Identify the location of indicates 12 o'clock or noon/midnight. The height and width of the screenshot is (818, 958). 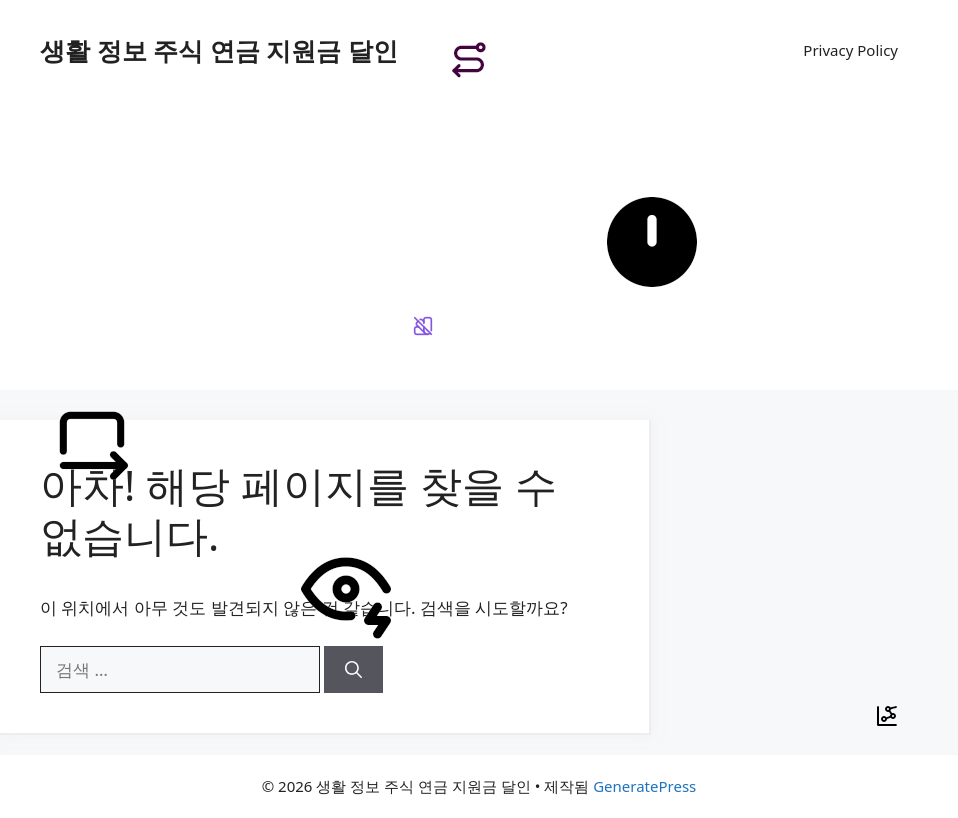
(652, 242).